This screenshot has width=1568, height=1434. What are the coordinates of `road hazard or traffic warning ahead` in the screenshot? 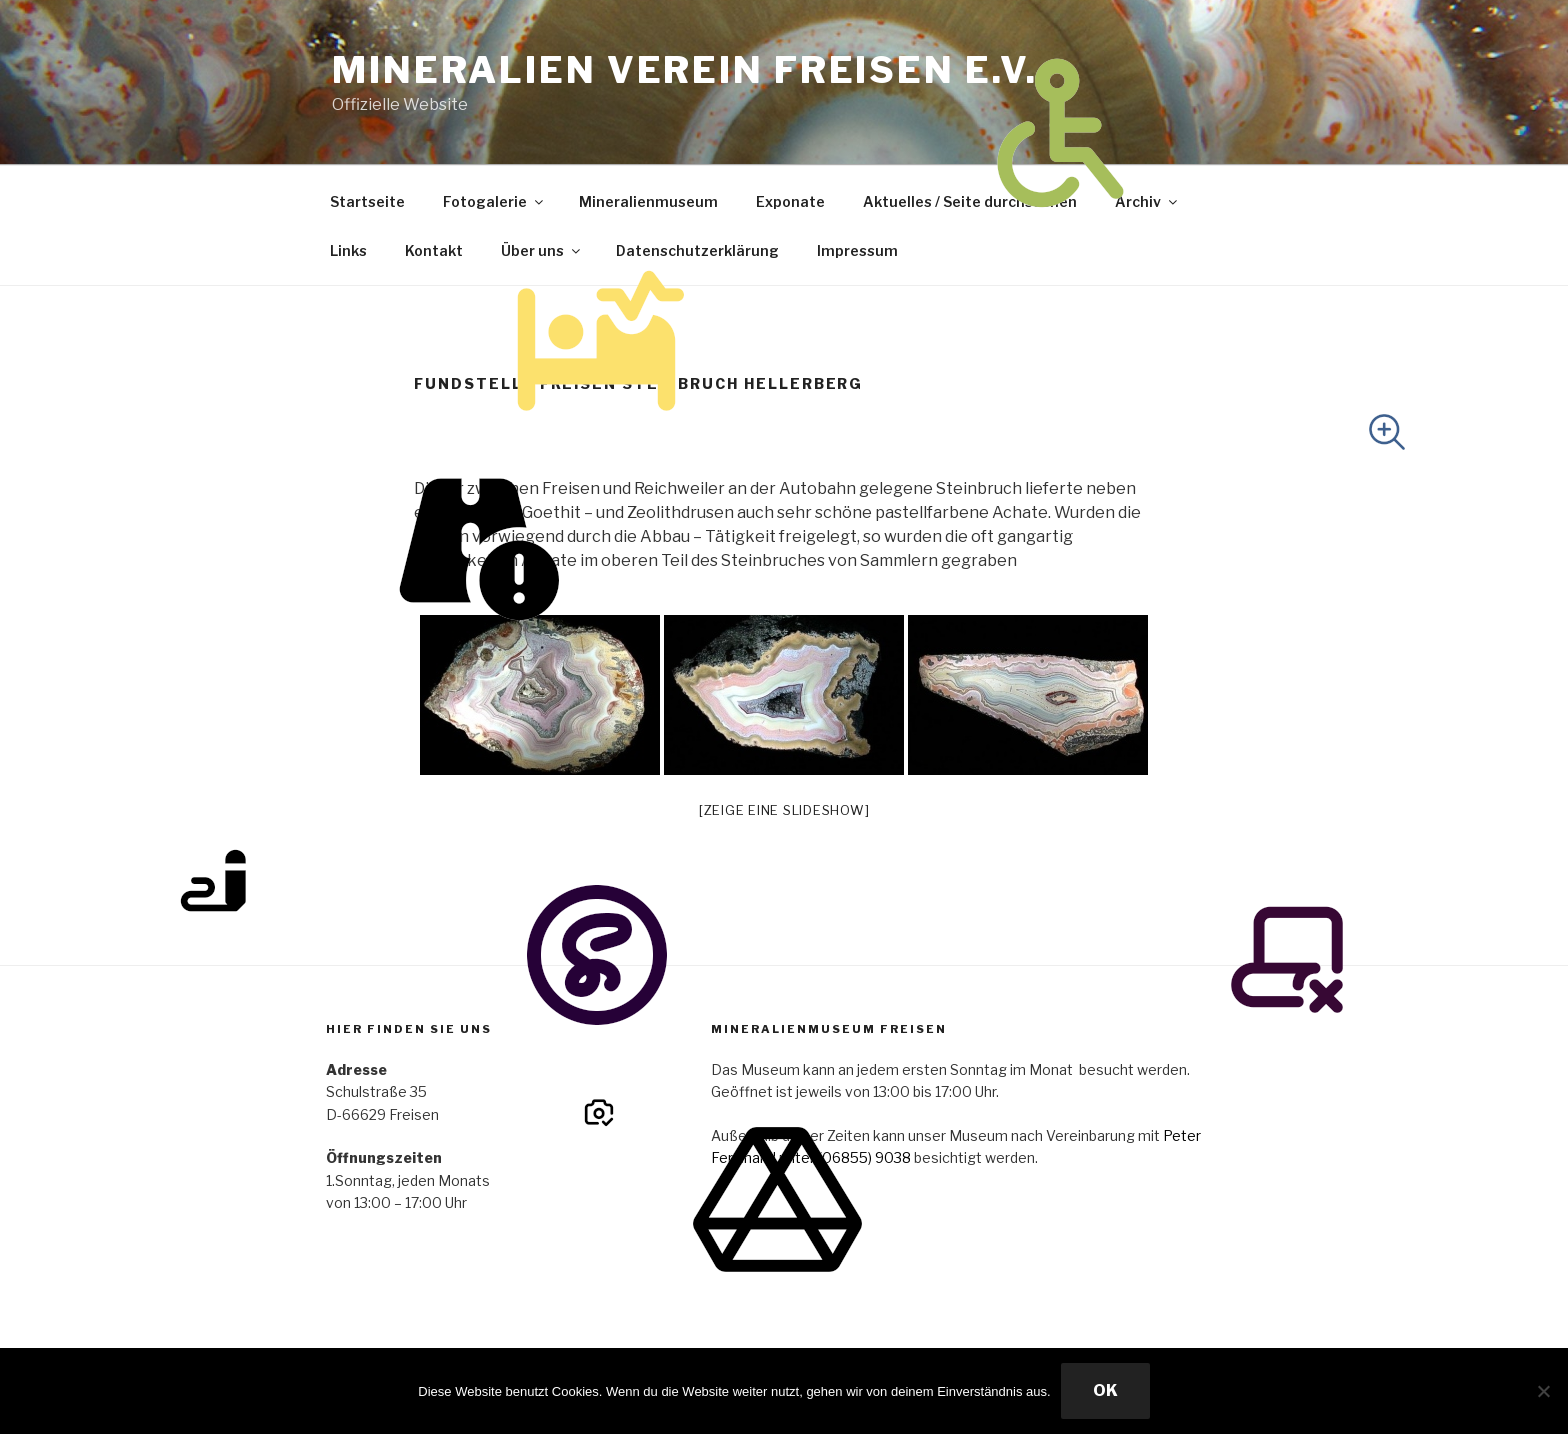 It's located at (470, 540).